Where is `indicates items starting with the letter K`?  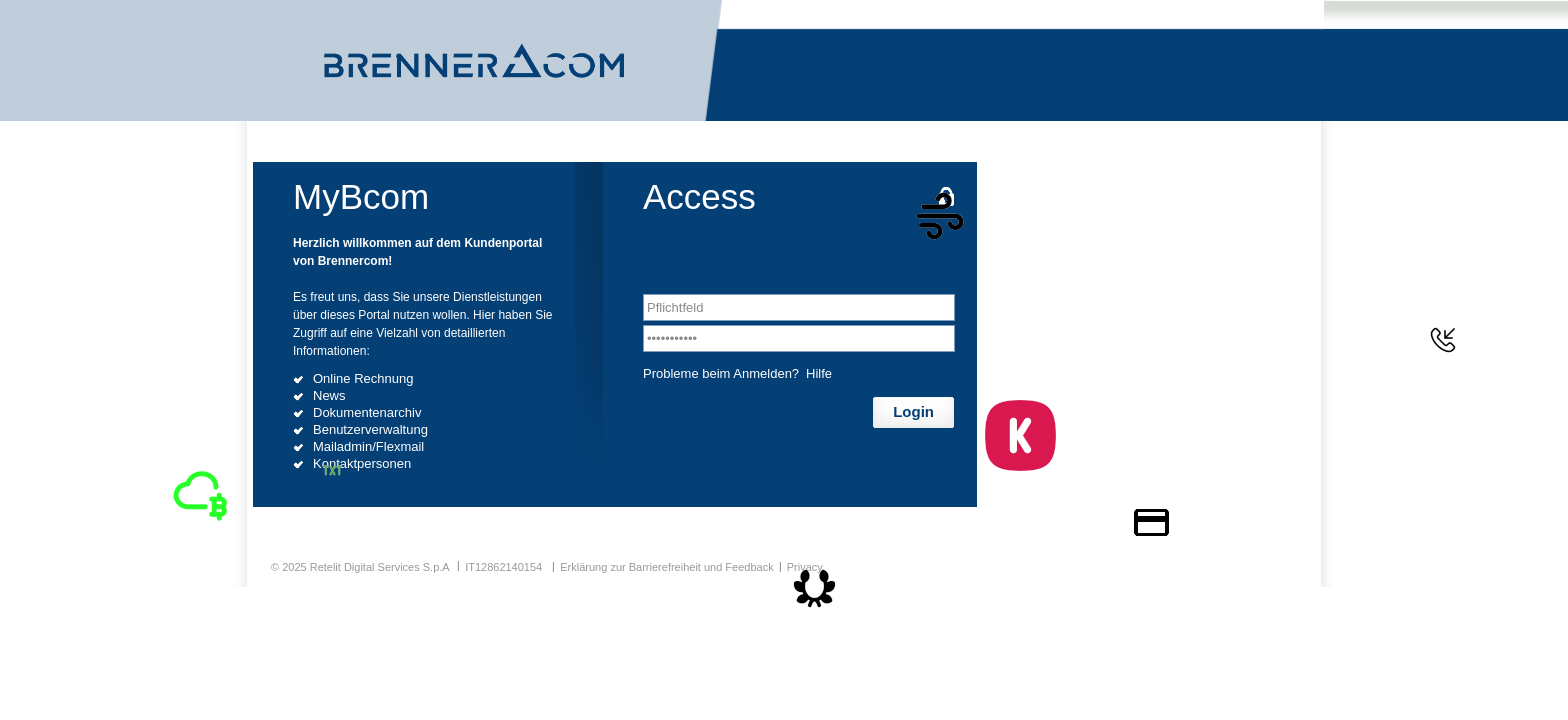 indicates items starting with the letter K is located at coordinates (1020, 435).